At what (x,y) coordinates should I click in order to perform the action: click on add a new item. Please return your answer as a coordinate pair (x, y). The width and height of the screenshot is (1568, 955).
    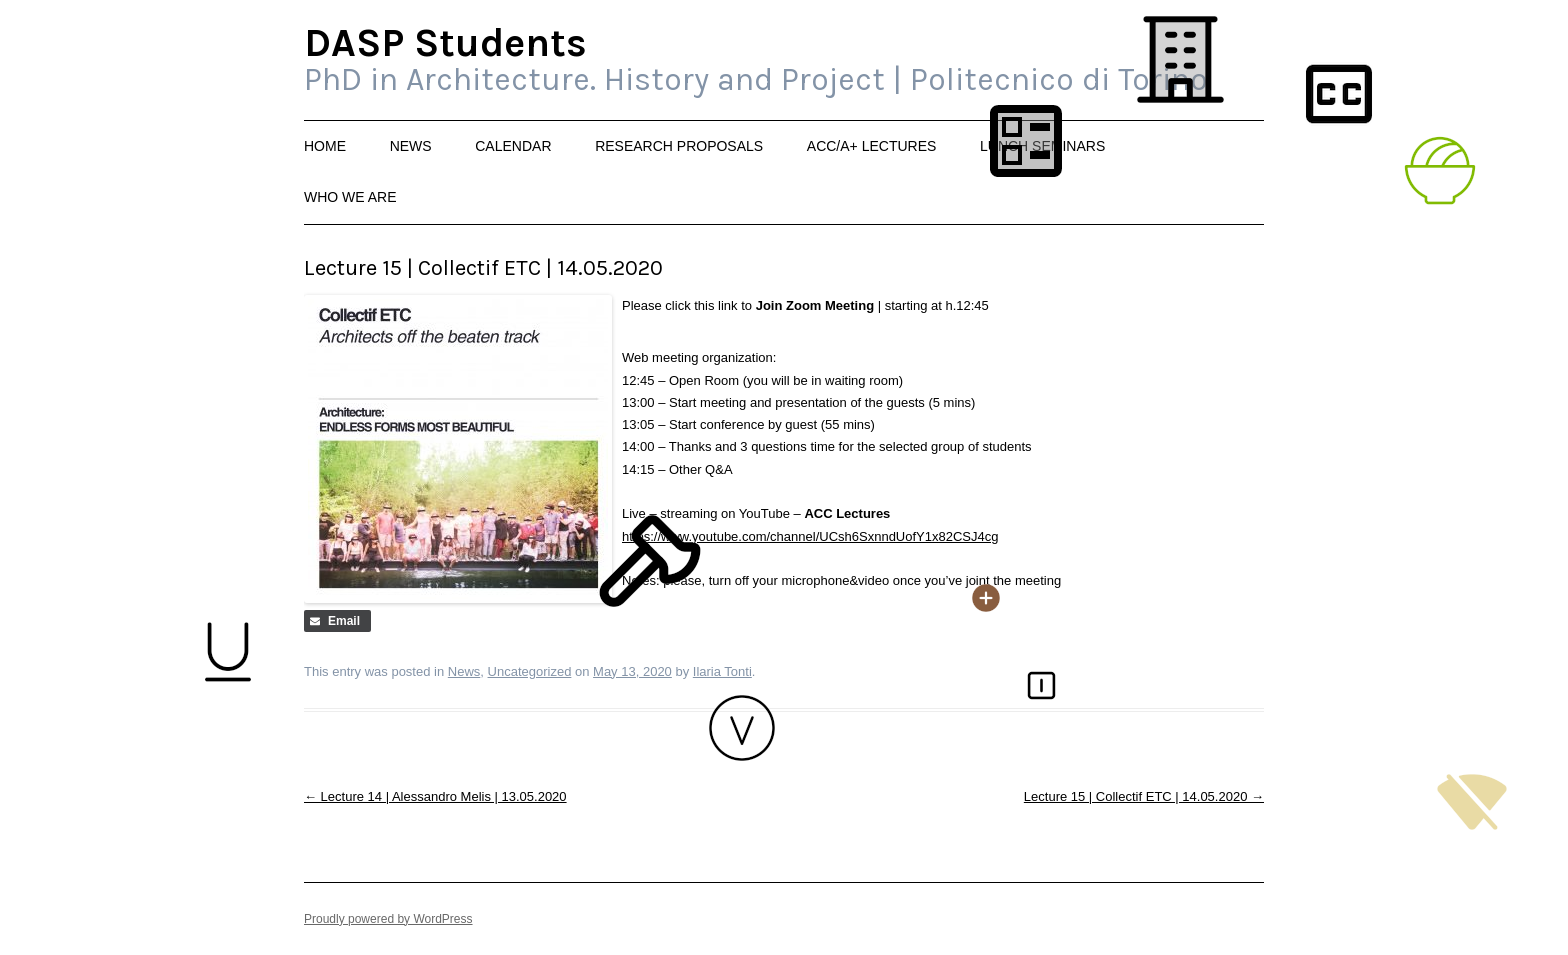
    Looking at the image, I should click on (986, 598).